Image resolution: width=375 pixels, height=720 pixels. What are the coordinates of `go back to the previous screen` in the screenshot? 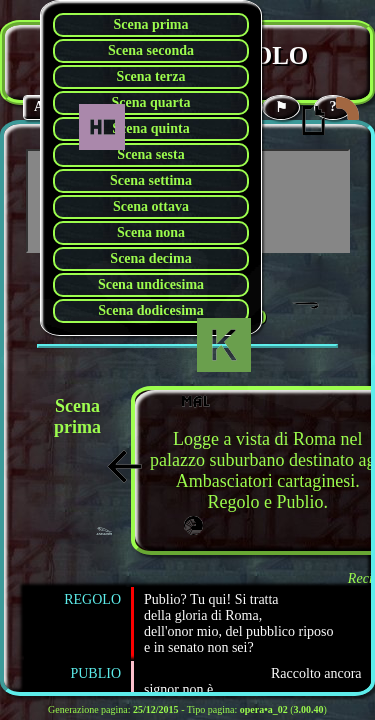 It's located at (124, 466).